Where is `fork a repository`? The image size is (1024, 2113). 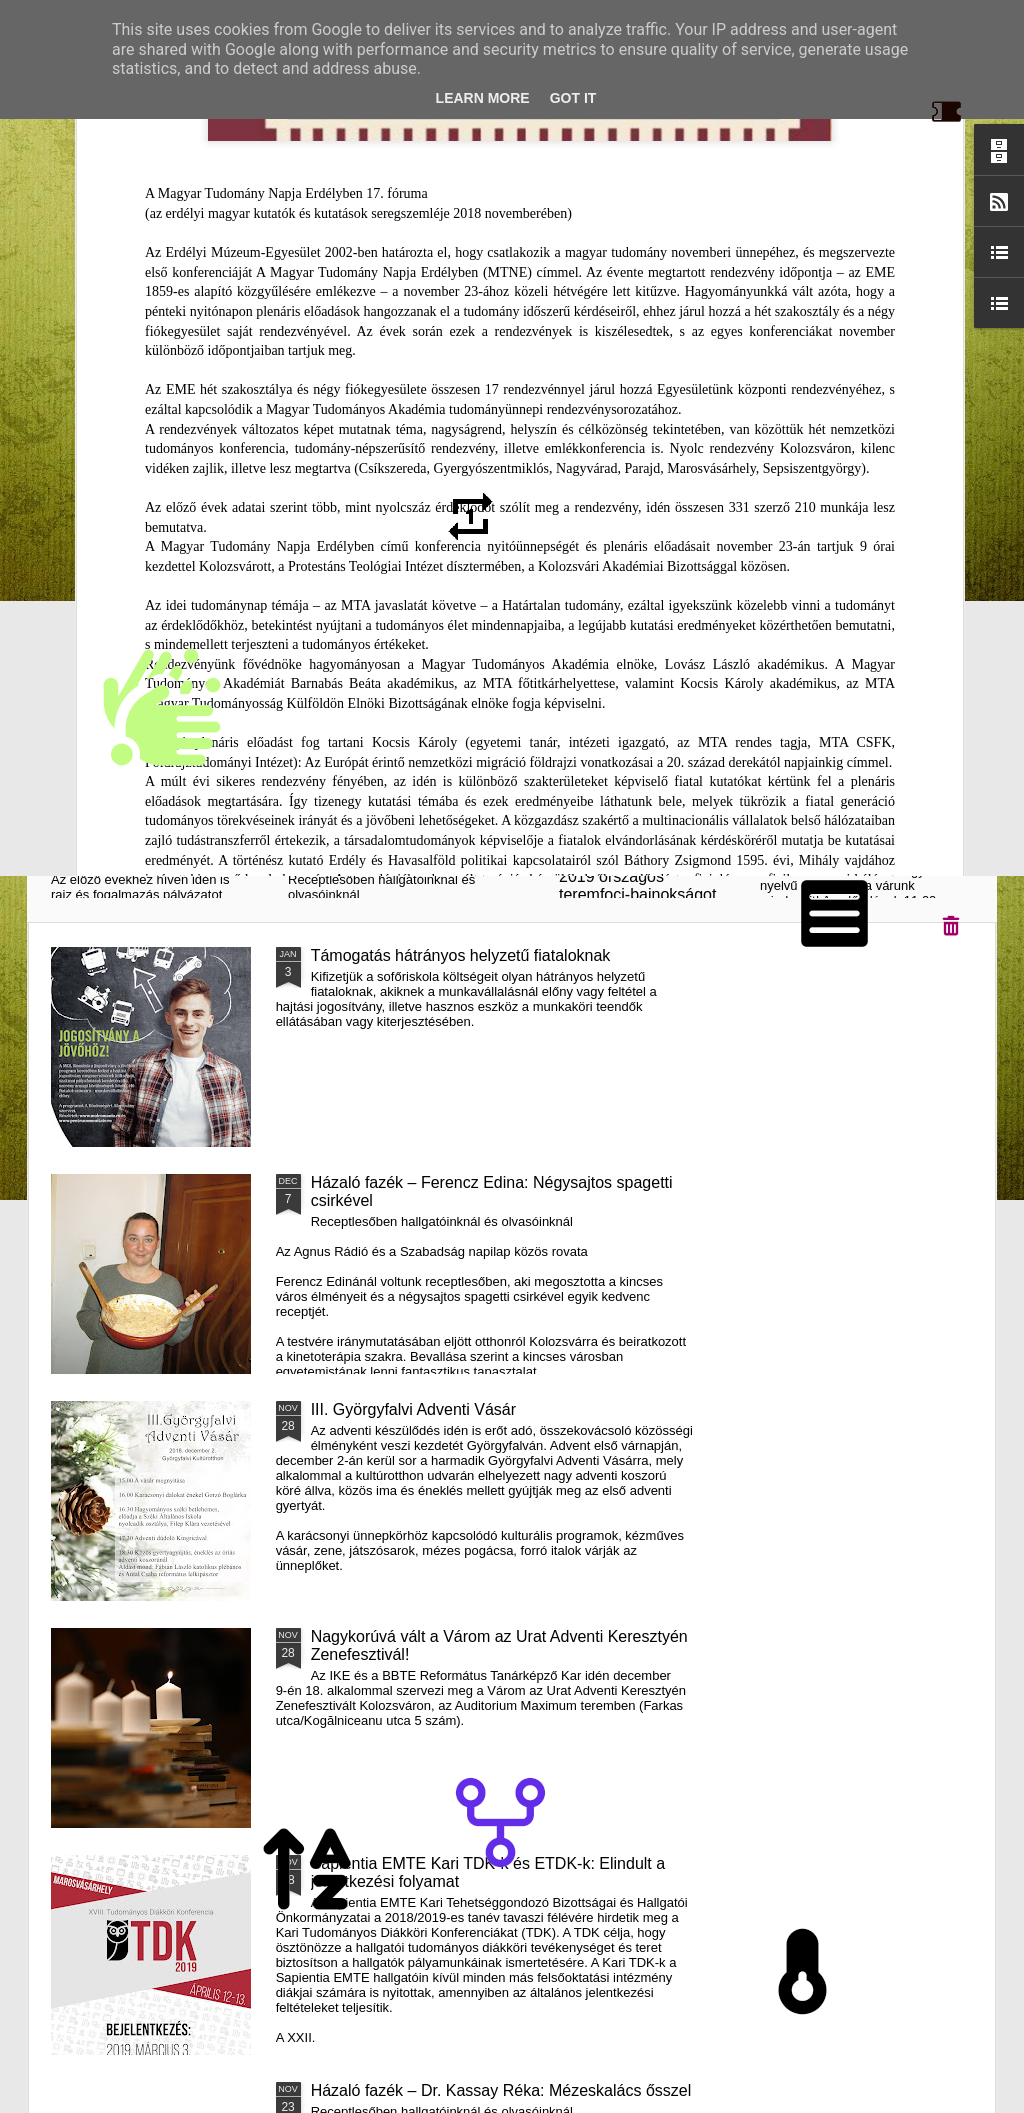
fork a repository is located at coordinates (500, 1822).